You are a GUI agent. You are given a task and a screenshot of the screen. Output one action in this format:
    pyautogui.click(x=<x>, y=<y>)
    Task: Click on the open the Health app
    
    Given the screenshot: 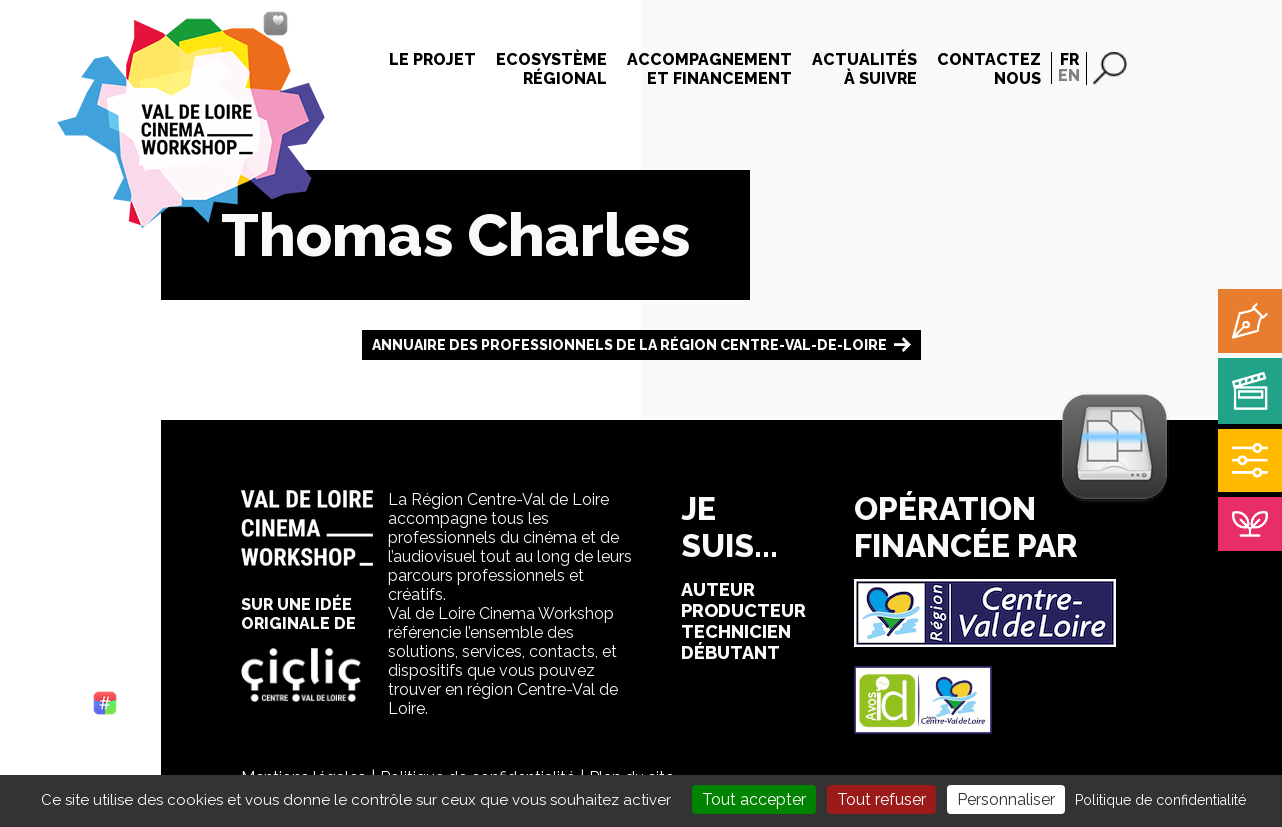 What is the action you would take?
    pyautogui.click(x=275, y=23)
    